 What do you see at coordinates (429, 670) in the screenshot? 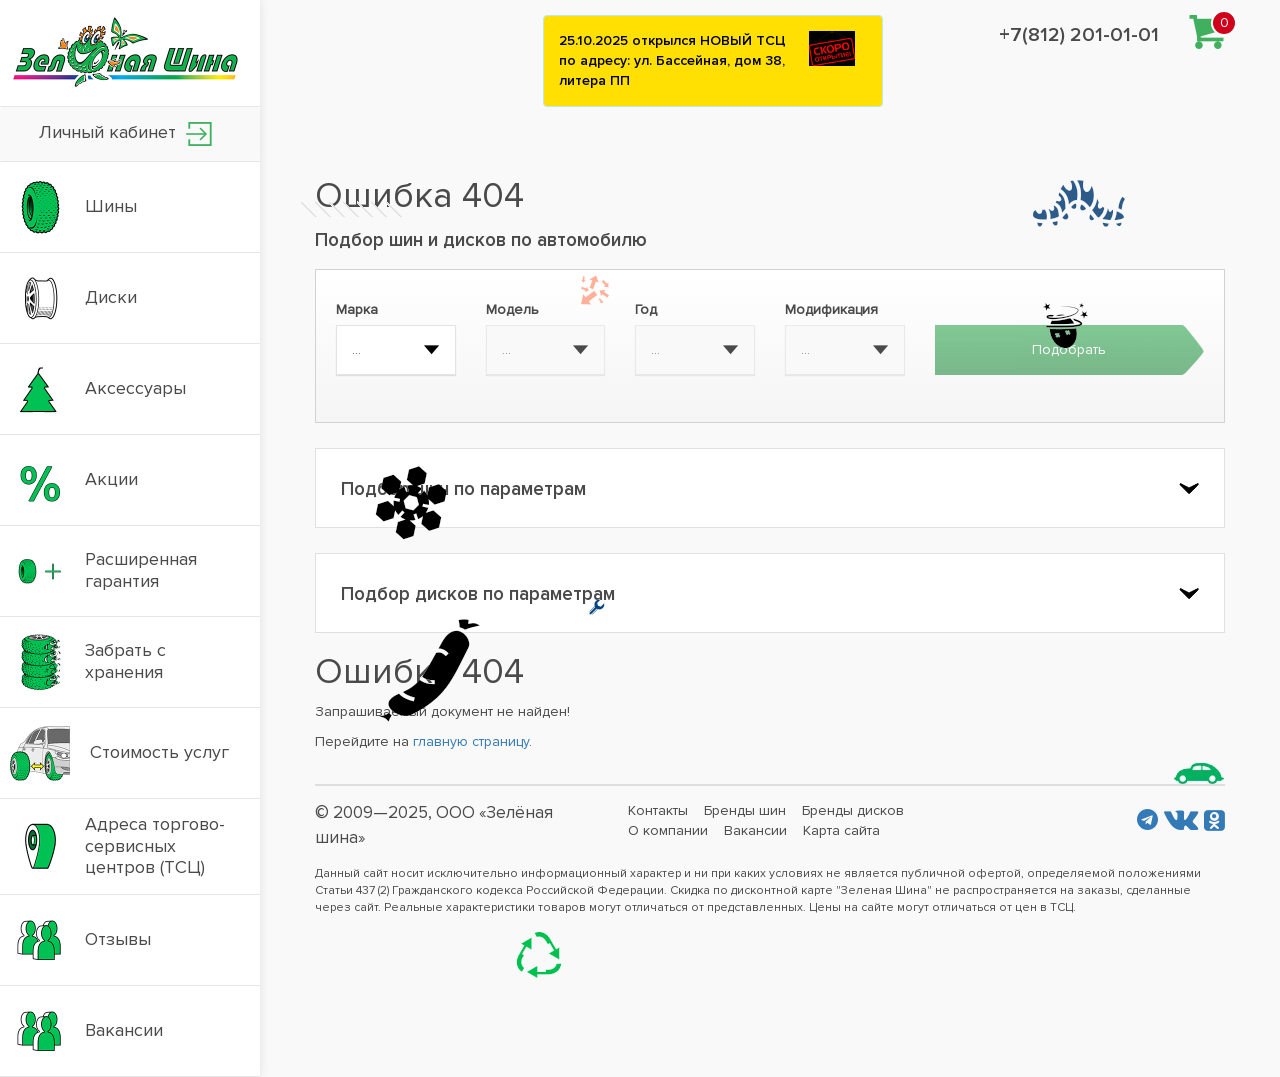
I see `food item in a cooking or recipe game` at bounding box center [429, 670].